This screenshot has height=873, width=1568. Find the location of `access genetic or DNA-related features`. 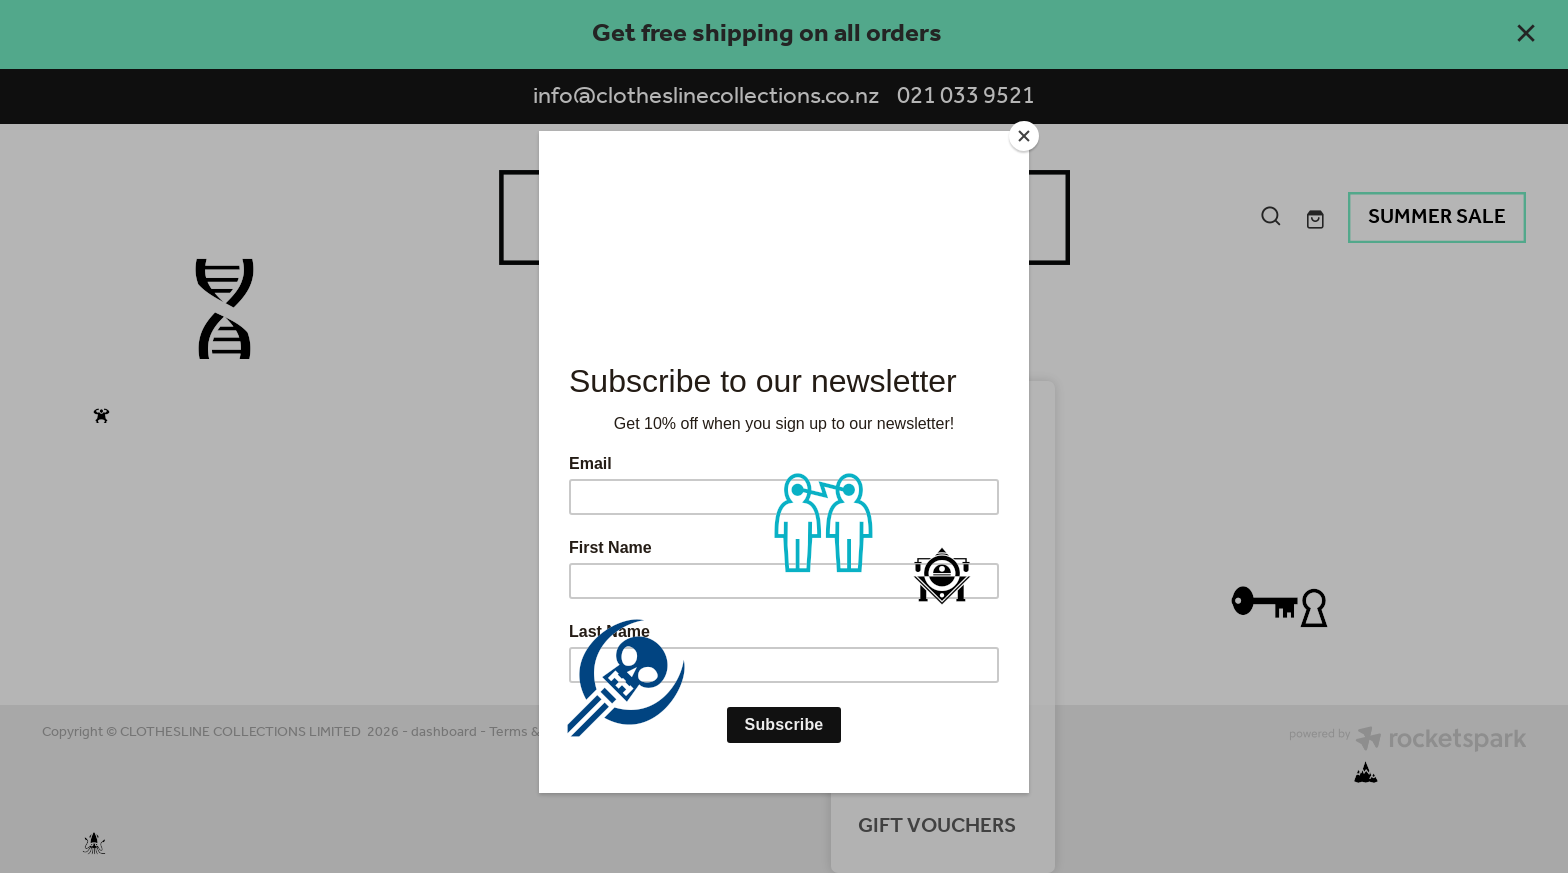

access genetic or DNA-related features is located at coordinates (225, 309).